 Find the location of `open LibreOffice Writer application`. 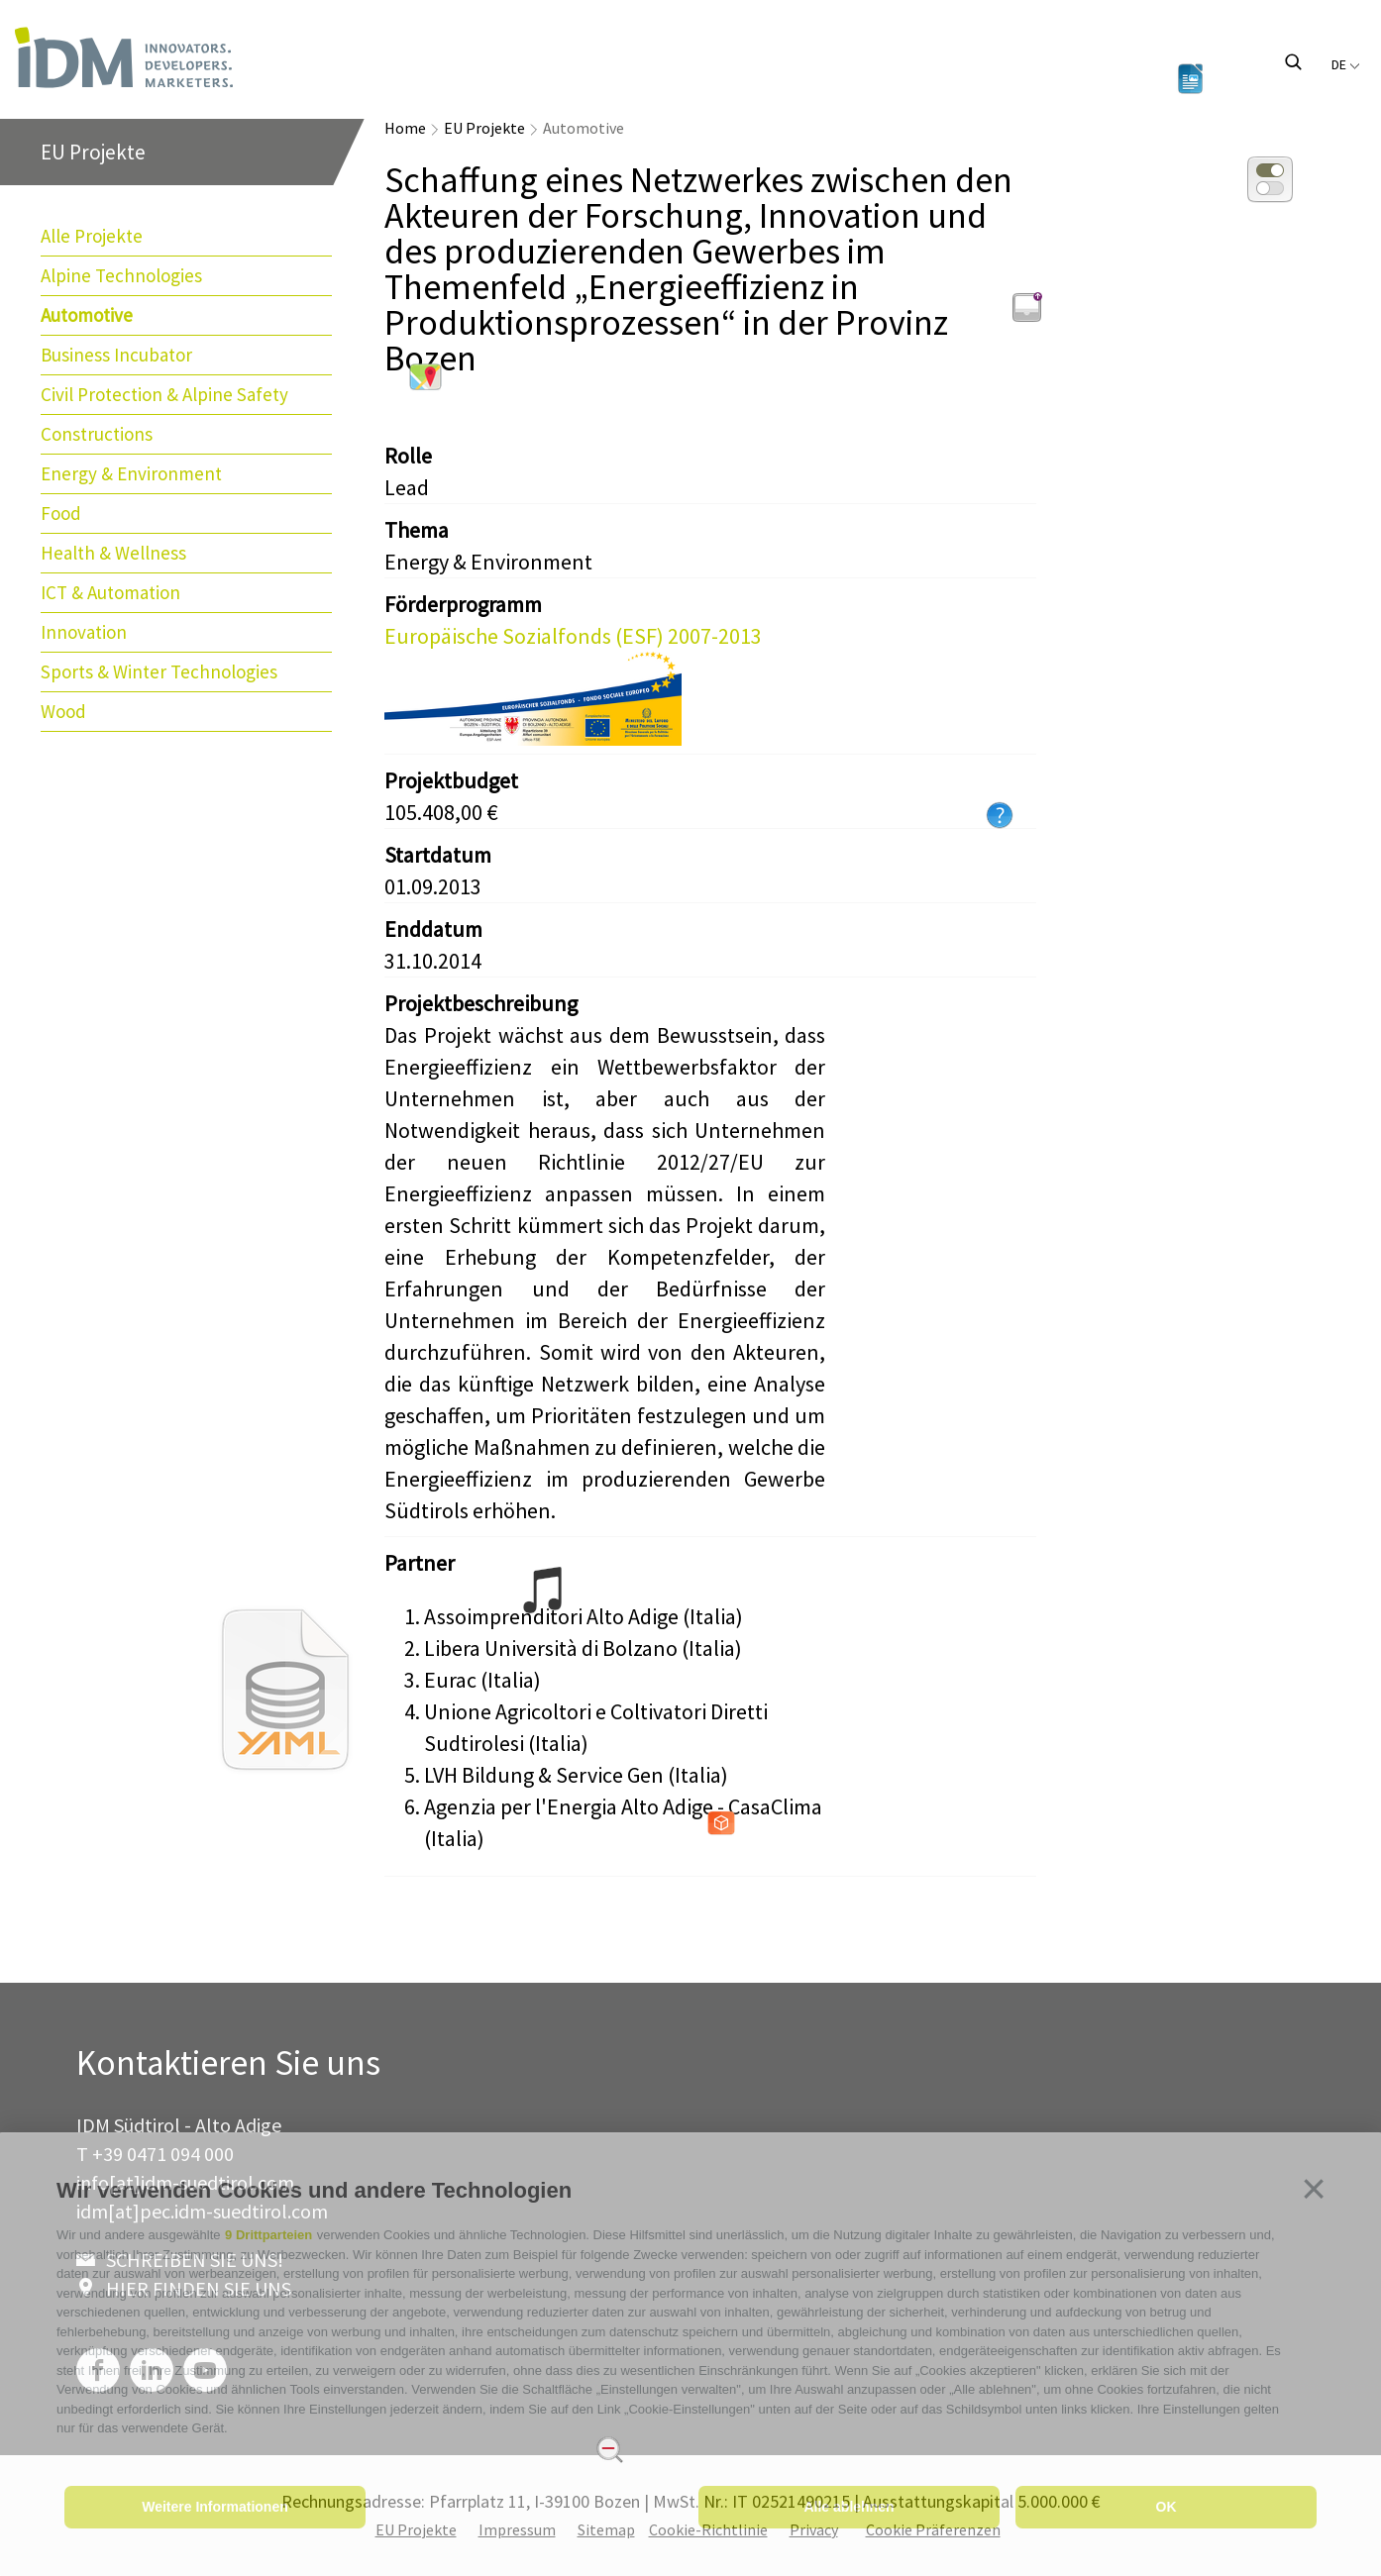

open LibreOffice Writer application is located at coordinates (1190, 78).